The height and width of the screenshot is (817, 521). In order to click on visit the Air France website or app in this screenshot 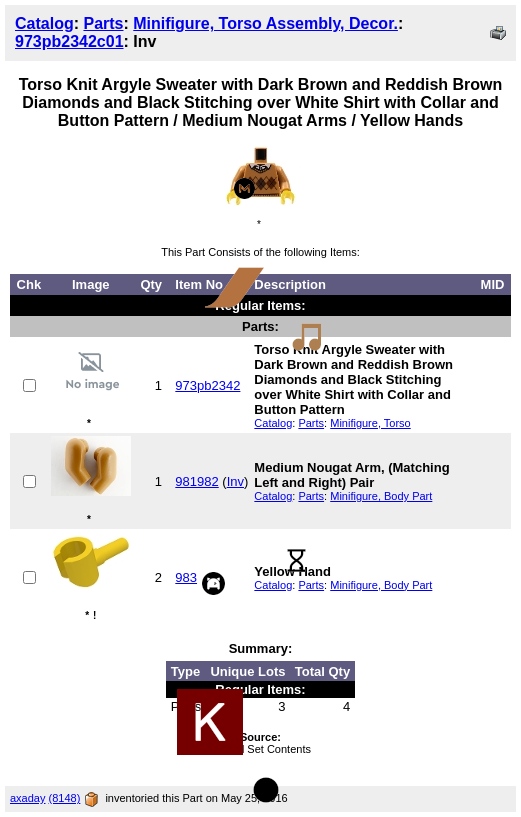, I will do `click(234, 287)`.